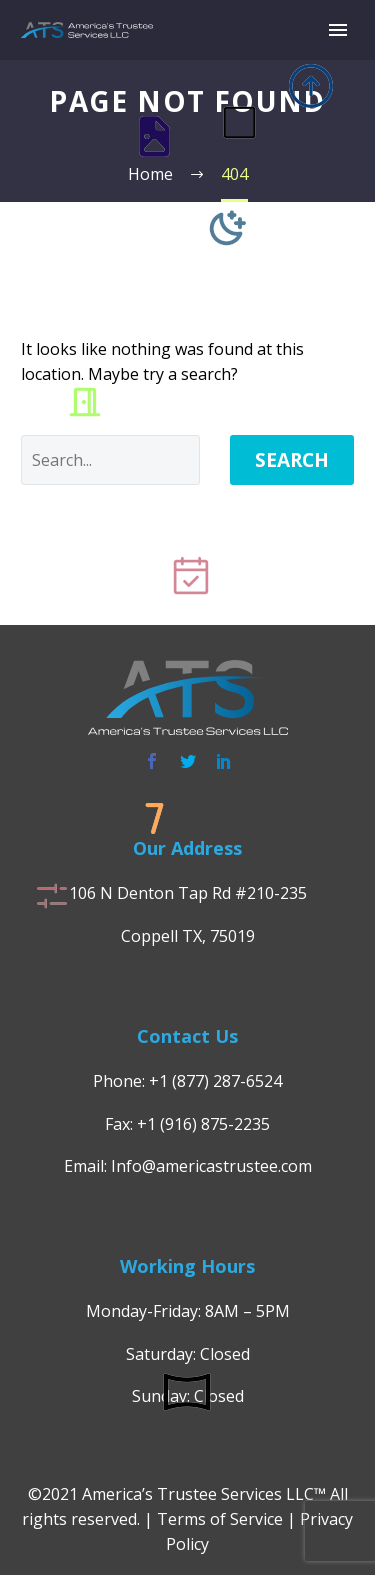 The image size is (375, 1575). Describe the element at coordinates (311, 86) in the screenshot. I see `scroll to top of page` at that location.